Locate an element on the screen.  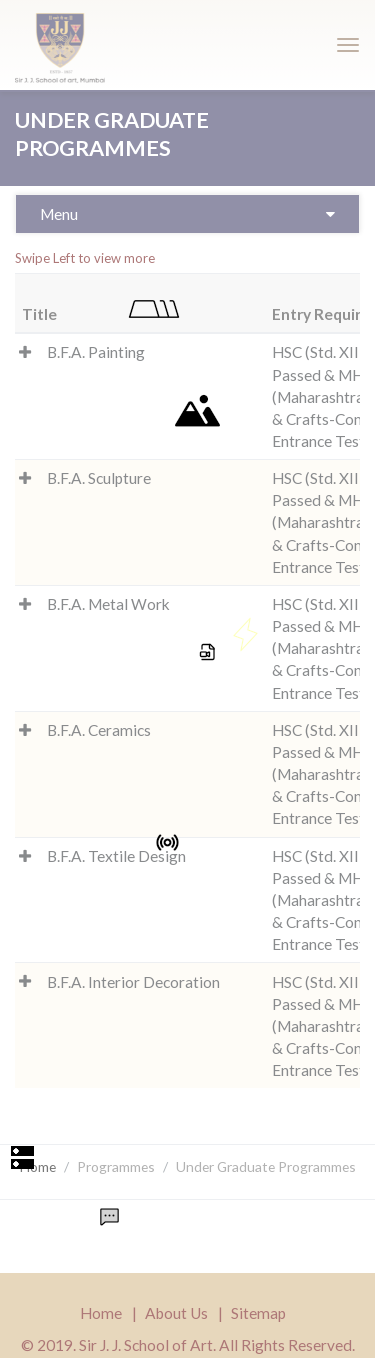
open a video file is located at coordinates (208, 652).